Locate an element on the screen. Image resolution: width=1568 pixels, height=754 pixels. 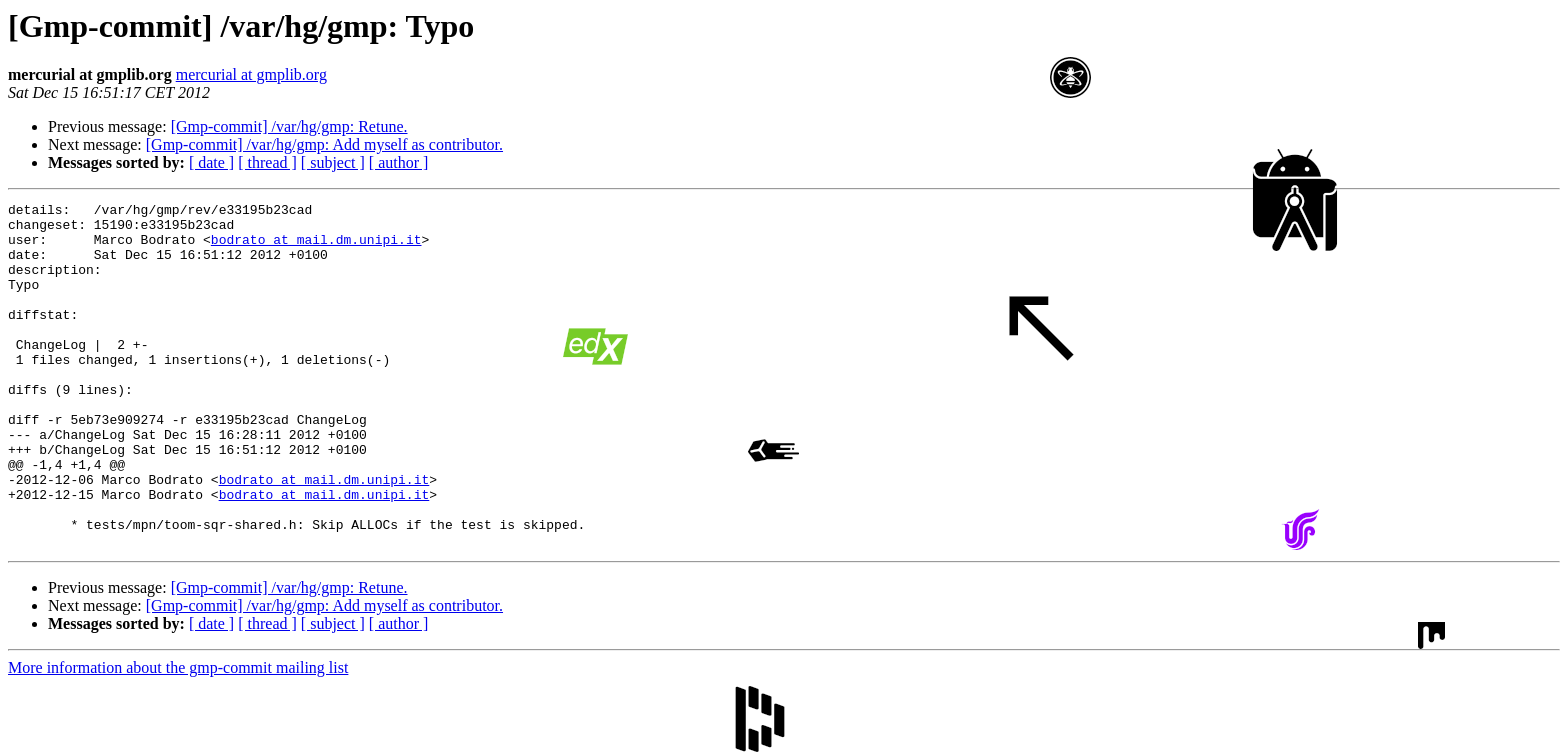
Air China airline logo is located at coordinates (1300, 529).